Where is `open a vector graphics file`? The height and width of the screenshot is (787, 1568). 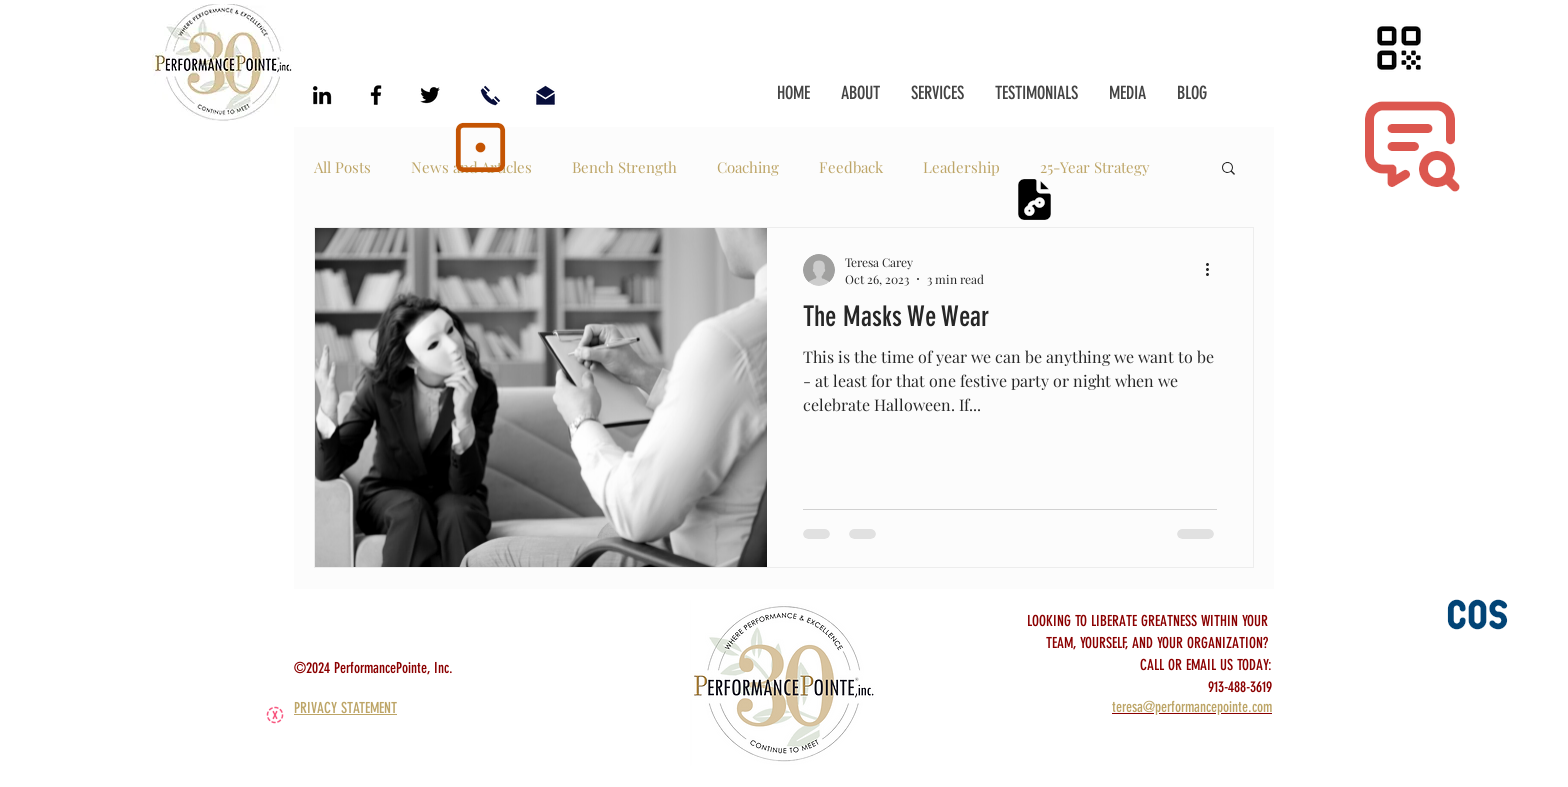
open a vector graphics file is located at coordinates (1034, 199).